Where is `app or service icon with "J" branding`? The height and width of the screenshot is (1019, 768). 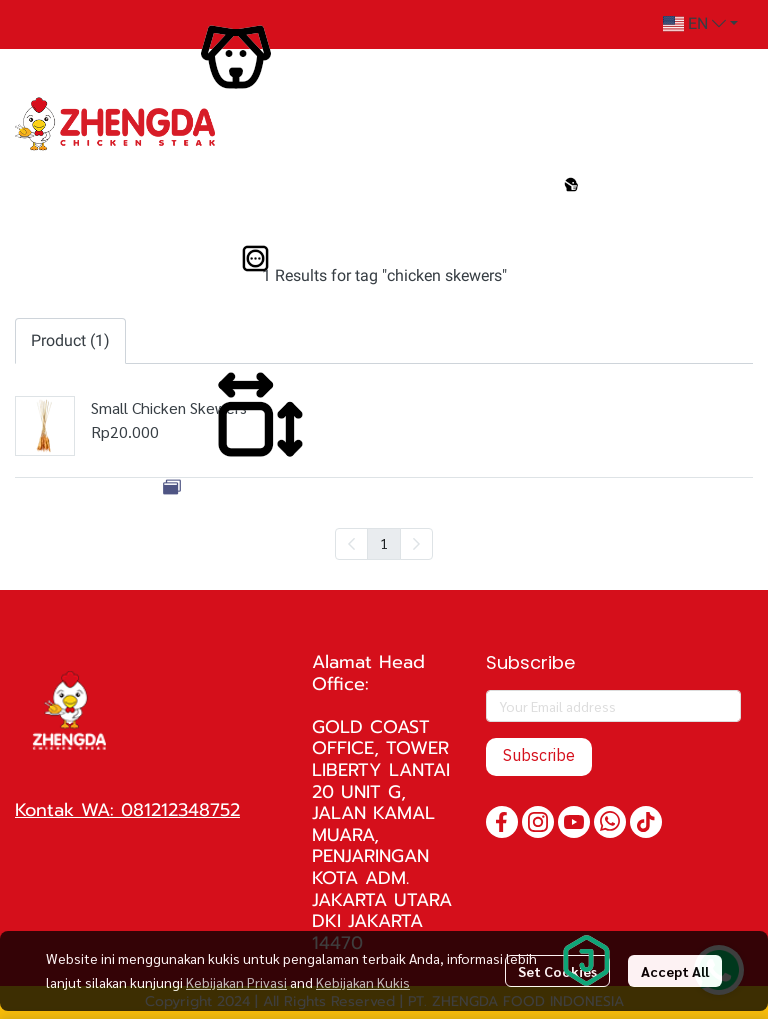
app or service icon with "J" branding is located at coordinates (586, 960).